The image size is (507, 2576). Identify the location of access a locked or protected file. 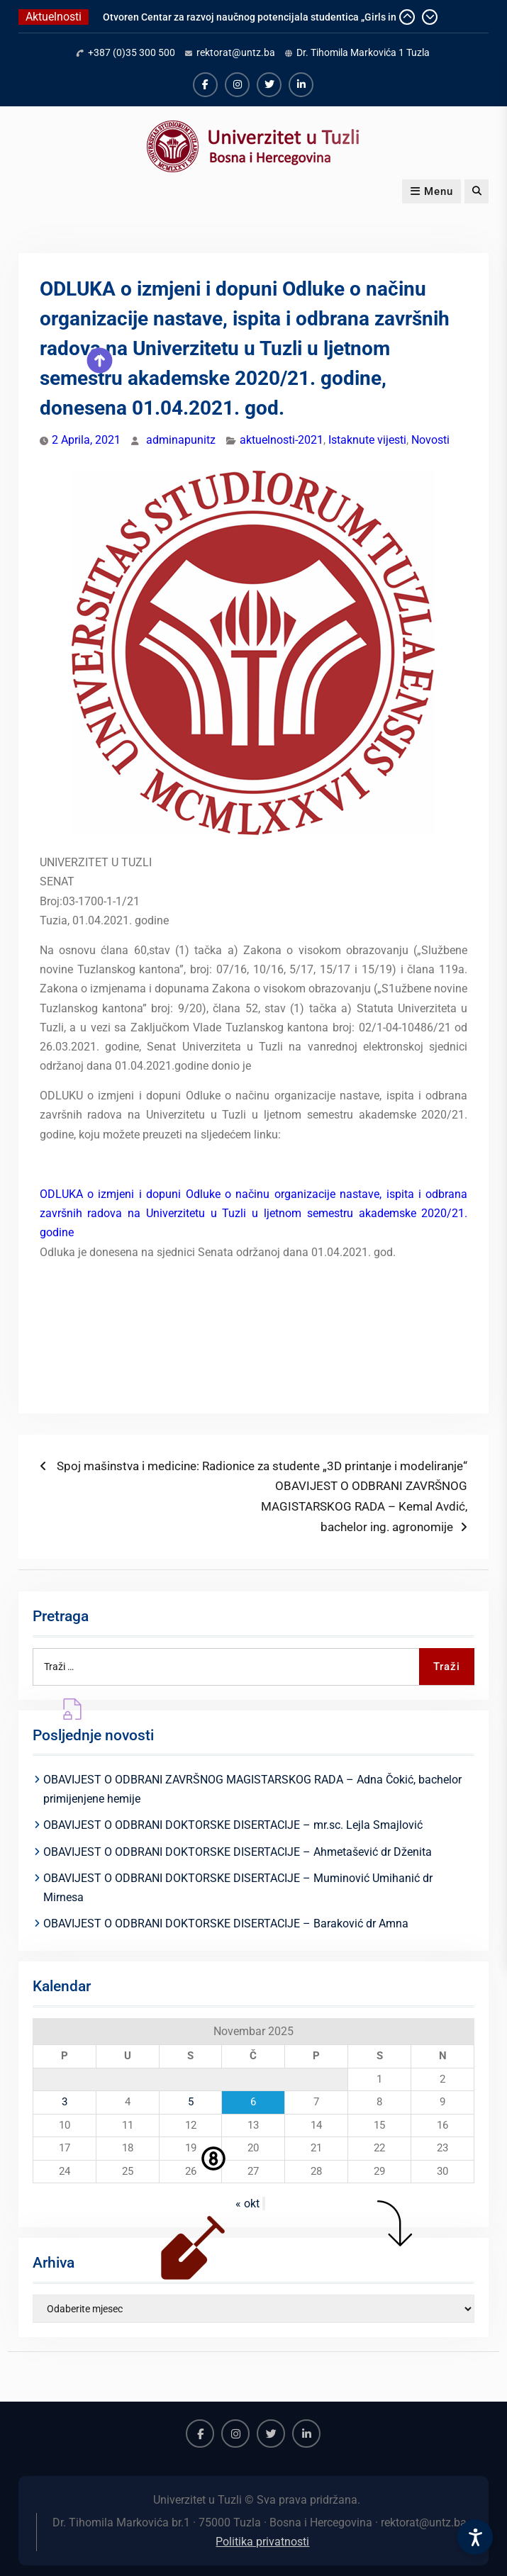
(72, 1709).